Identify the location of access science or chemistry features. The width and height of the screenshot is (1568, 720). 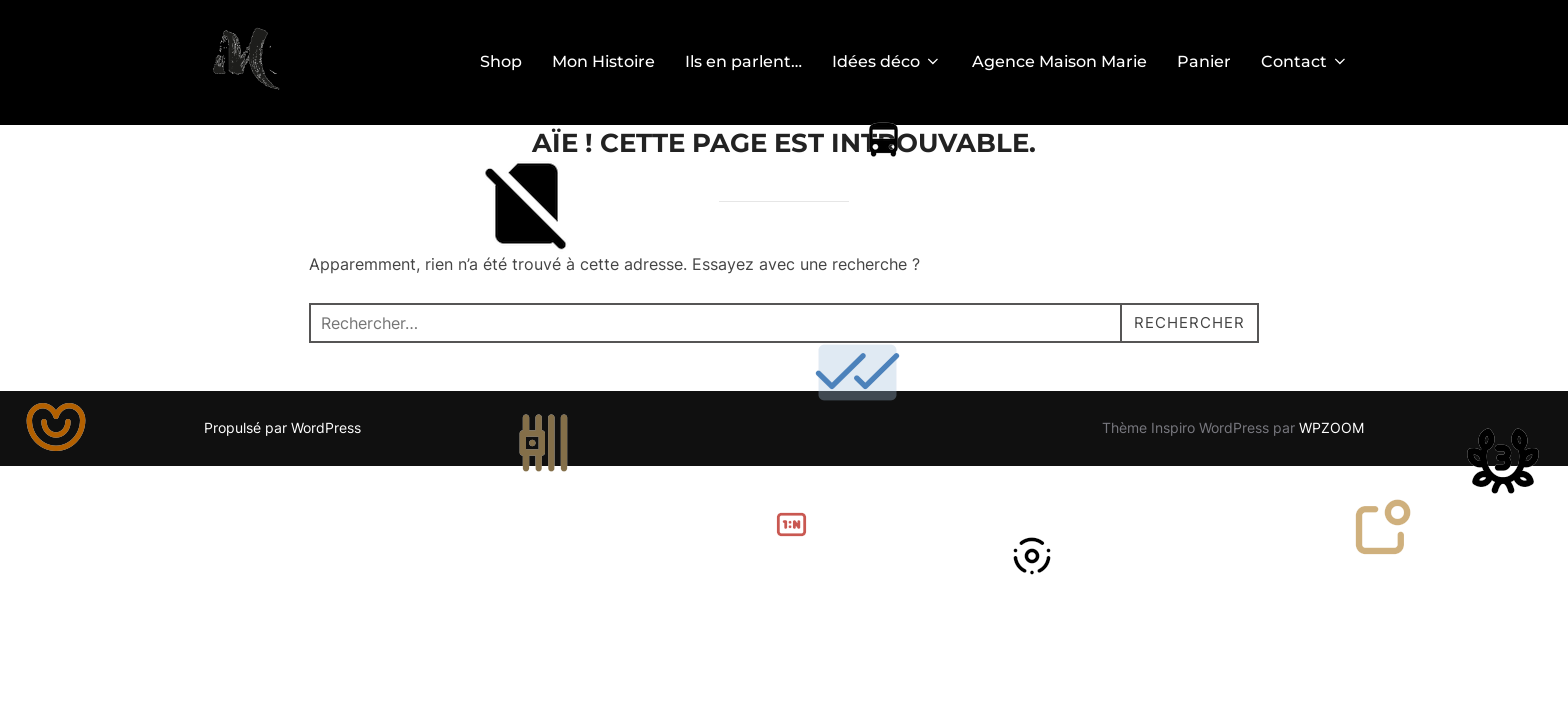
(1032, 556).